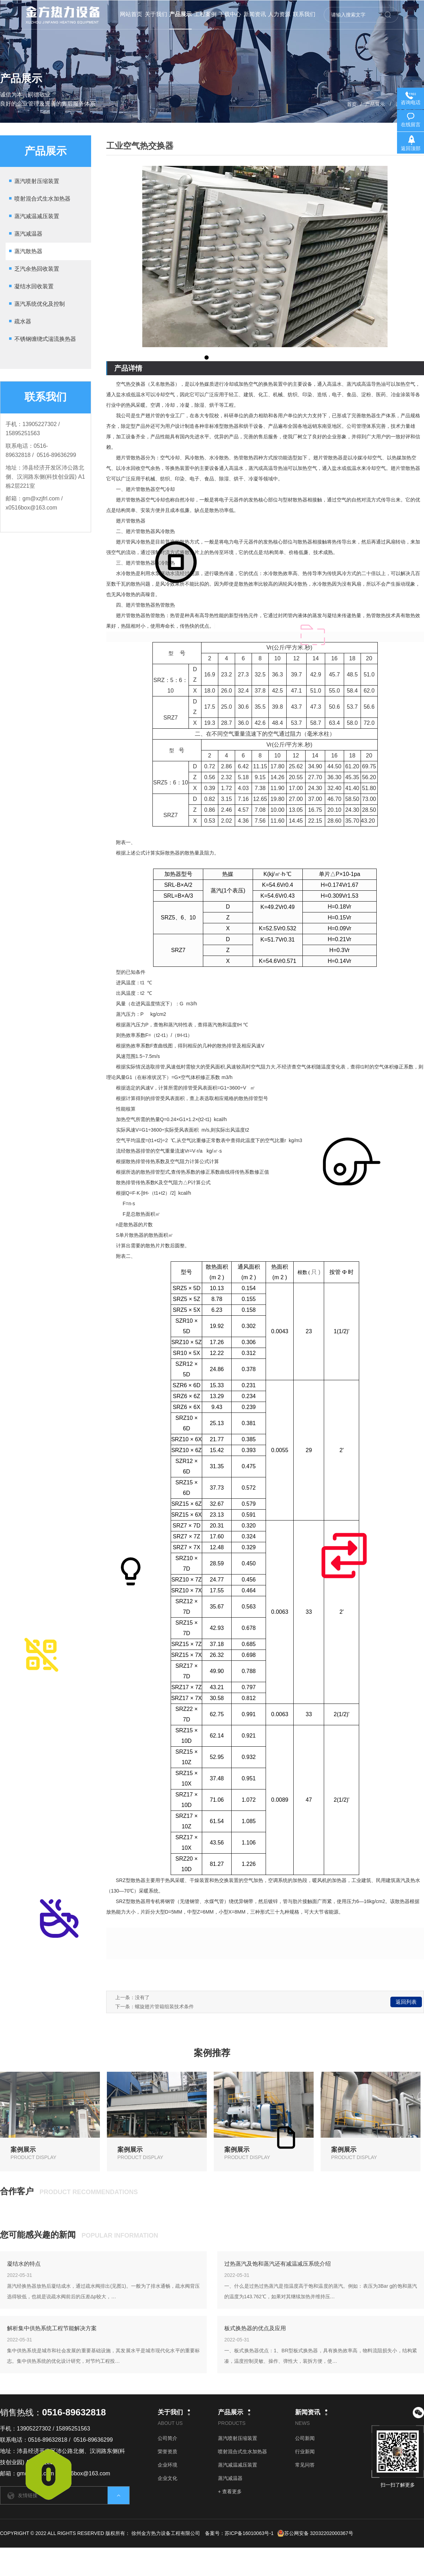 The height and width of the screenshot is (2576, 424). What do you see at coordinates (176, 562) in the screenshot?
I see `stop media playback` at bounding box center [176, 562].